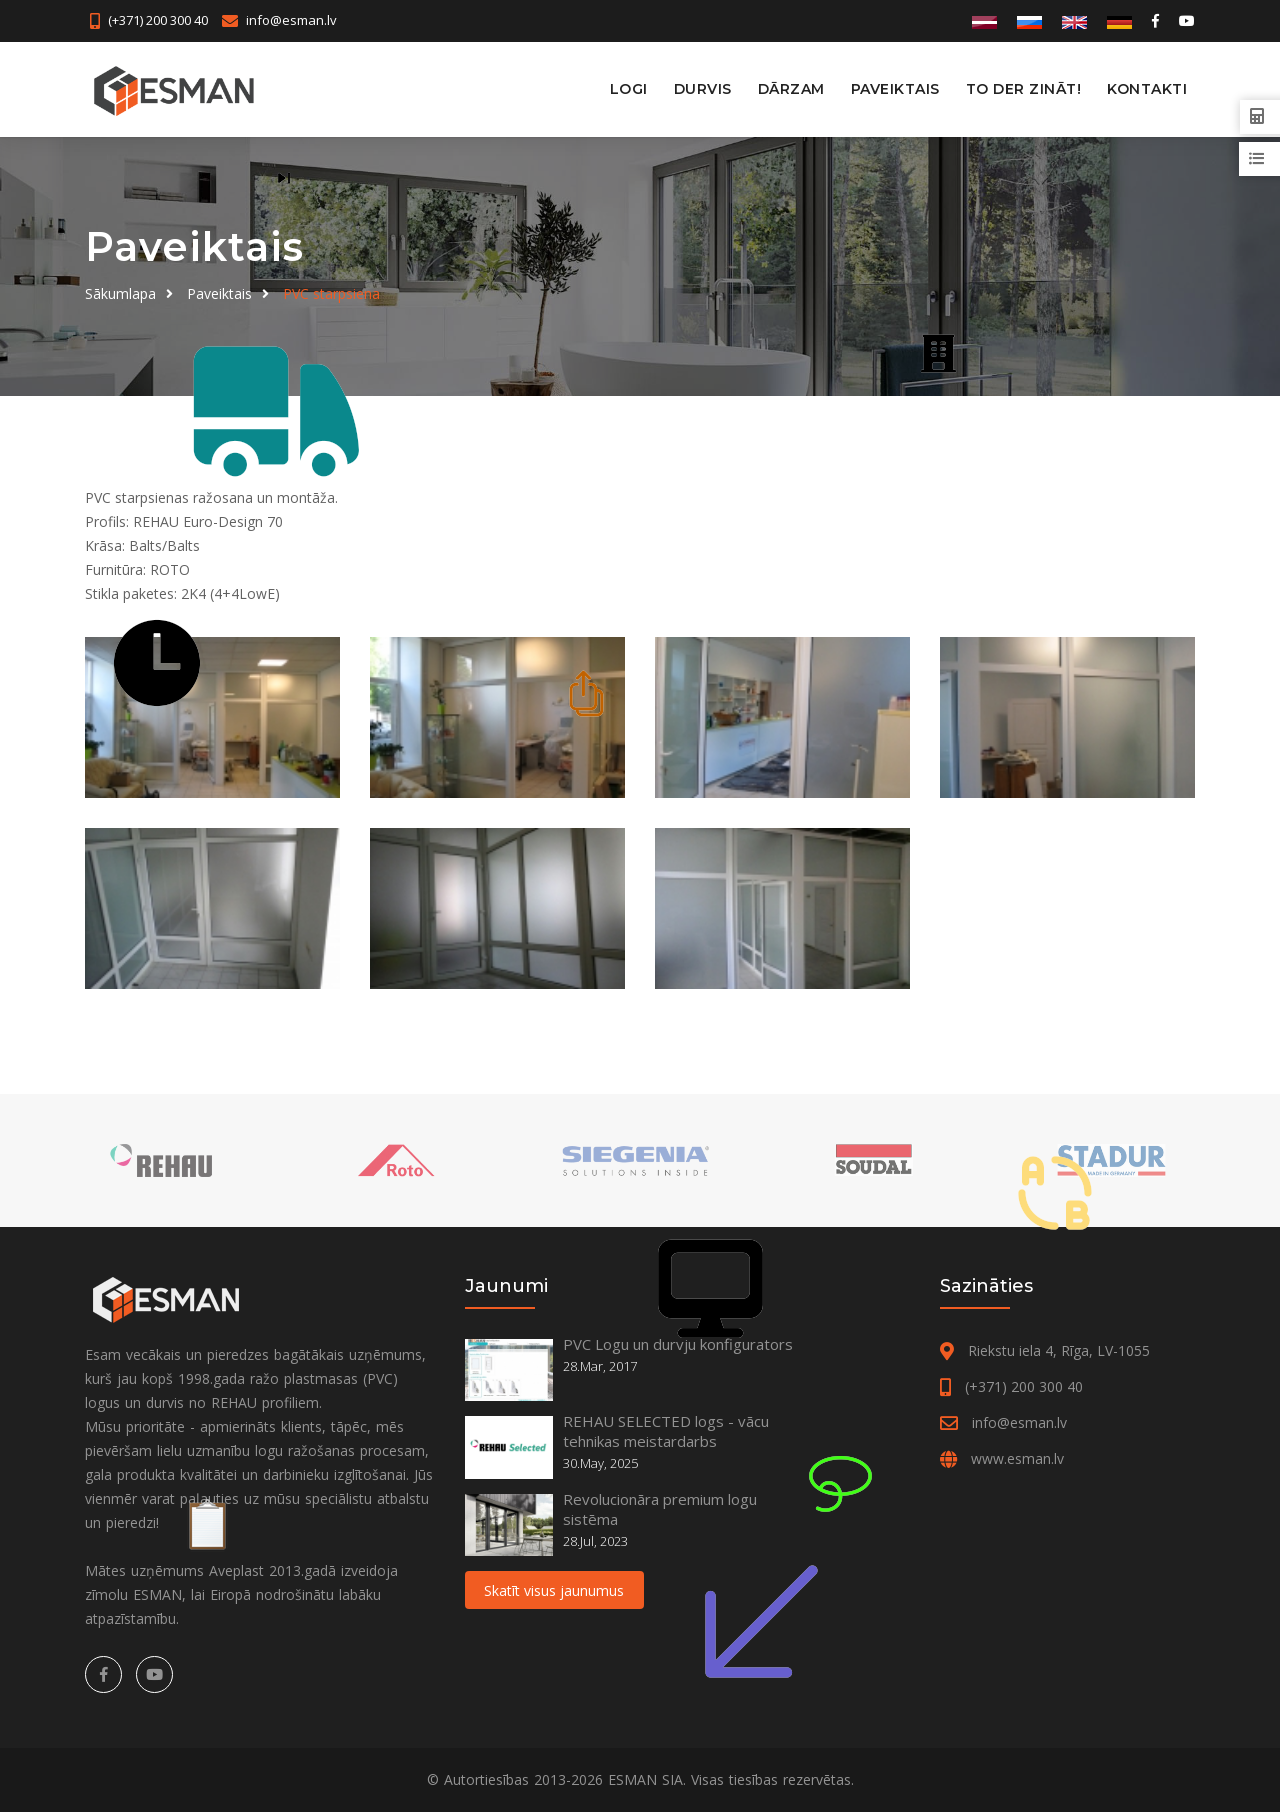  I want to click on track your delivery status, so click(276, 405).